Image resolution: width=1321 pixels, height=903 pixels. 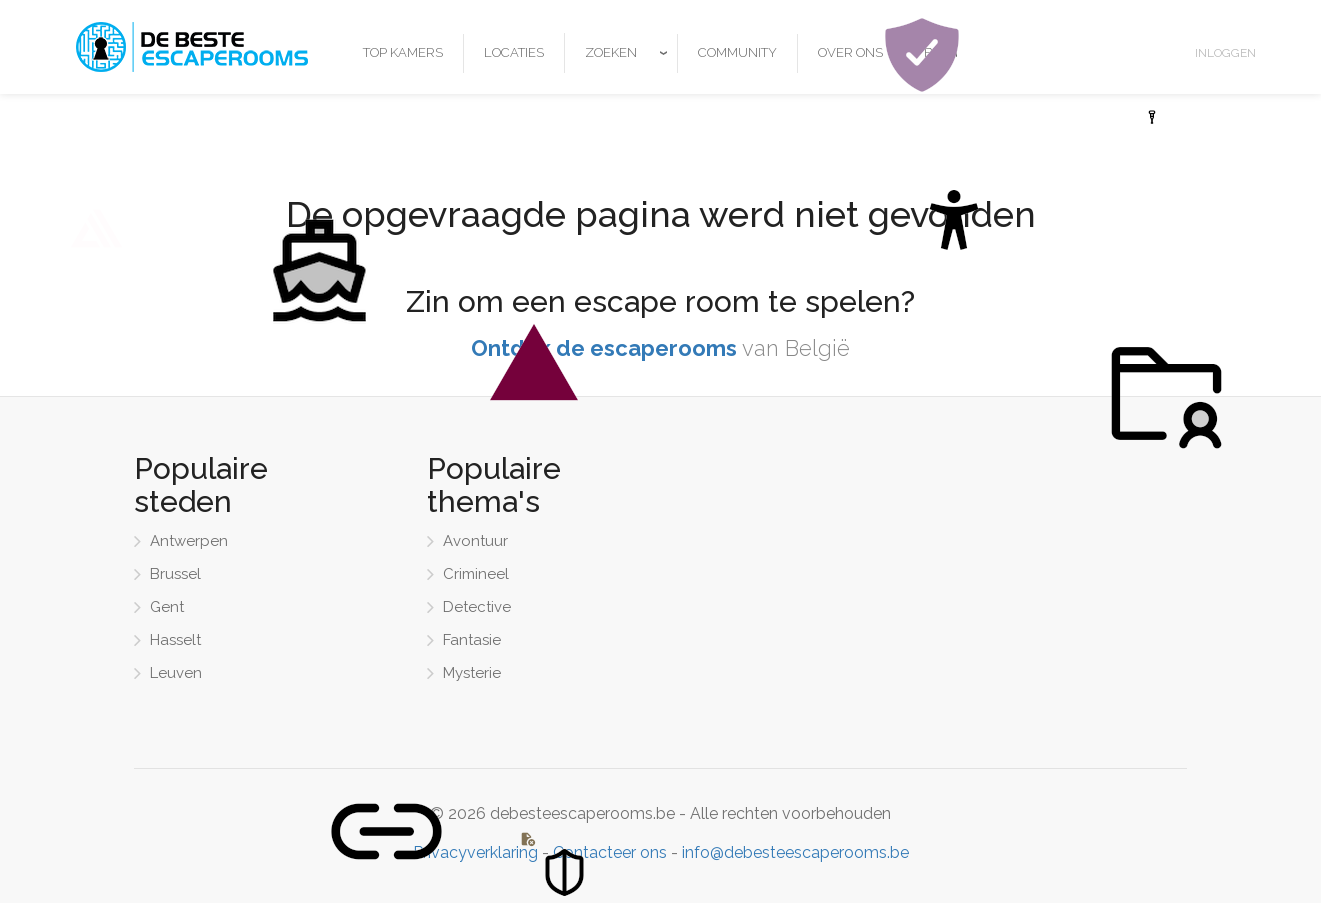 What do you see at coordinates (319, 270) in the screenshot?
I see `get directions by ferry or boat` at bounding box center [319, 270].